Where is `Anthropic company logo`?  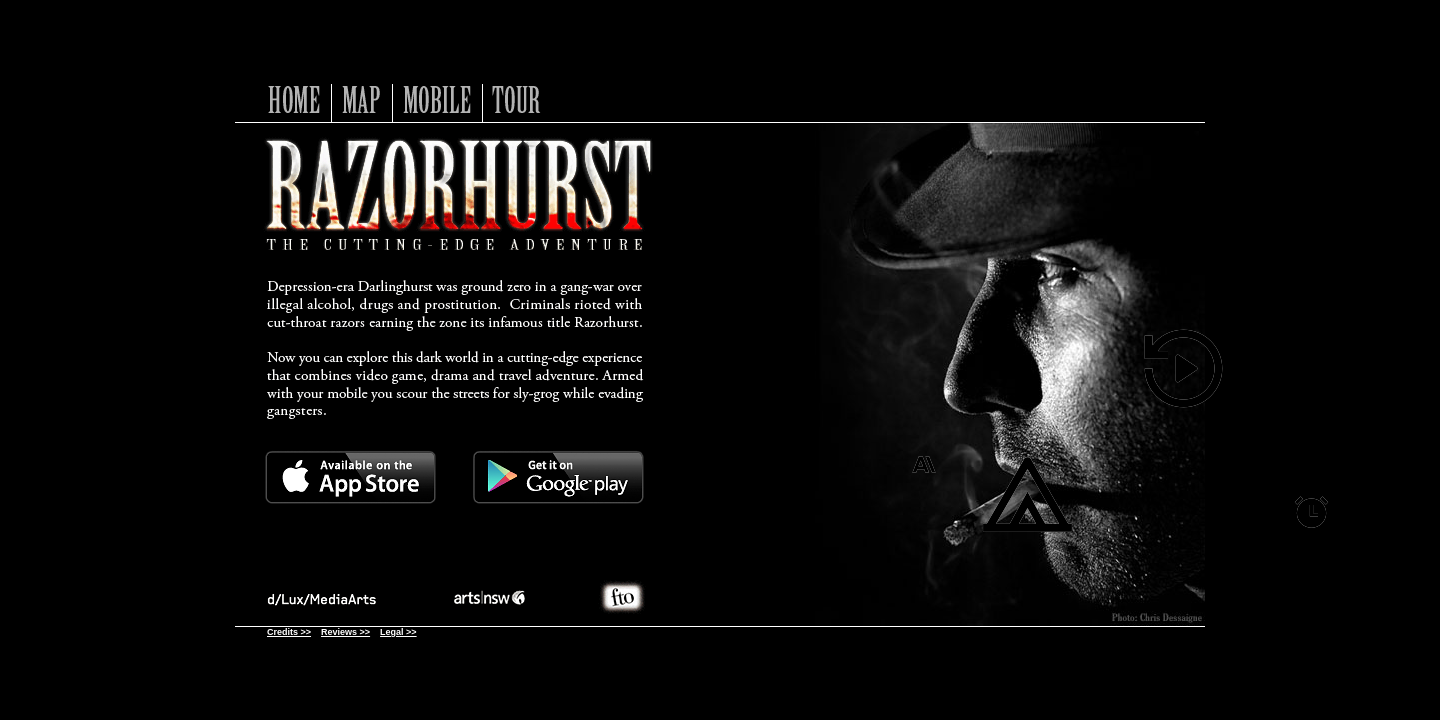
Anthropic company logo is located at coordinates (924, 464).